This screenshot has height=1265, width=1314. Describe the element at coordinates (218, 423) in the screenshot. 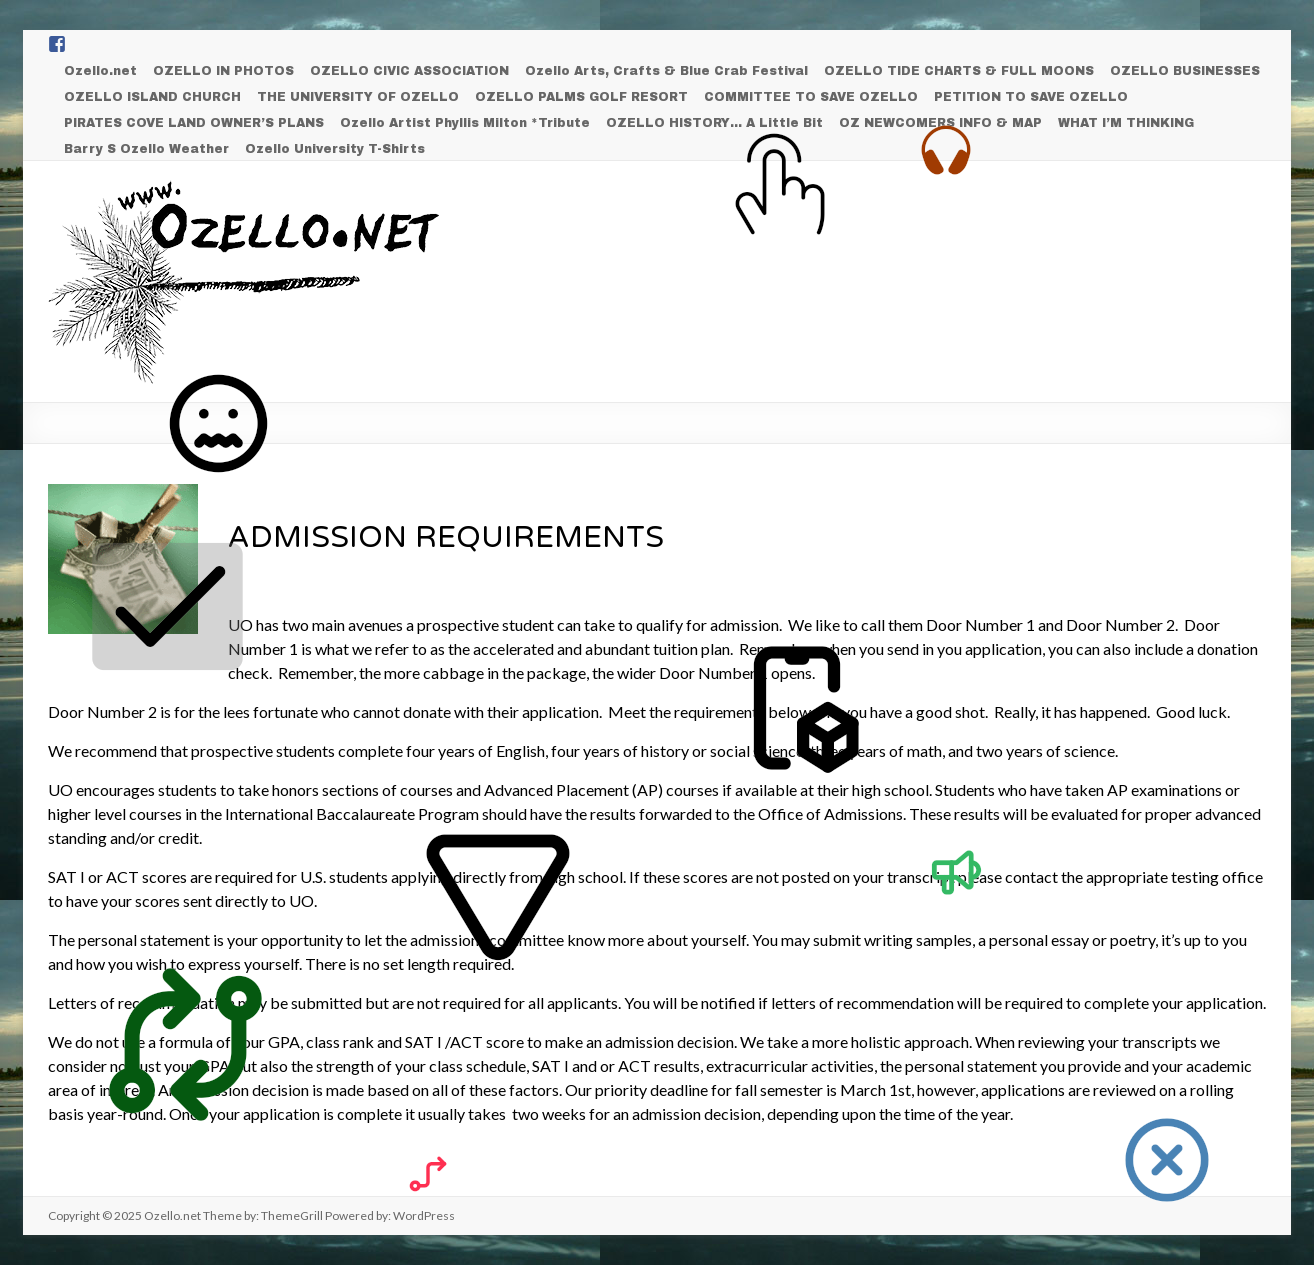

I see `report feeling unwell or sick` at that location.